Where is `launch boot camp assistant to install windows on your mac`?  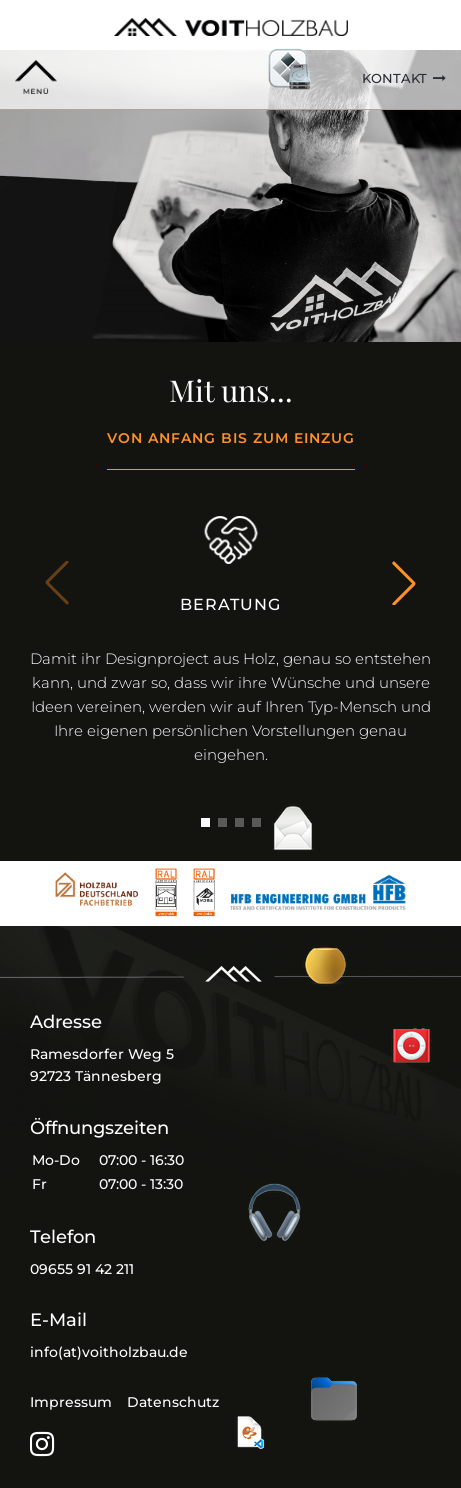 launch boot camp assistant to install windows on your mac is located at coordinates (288, 68).